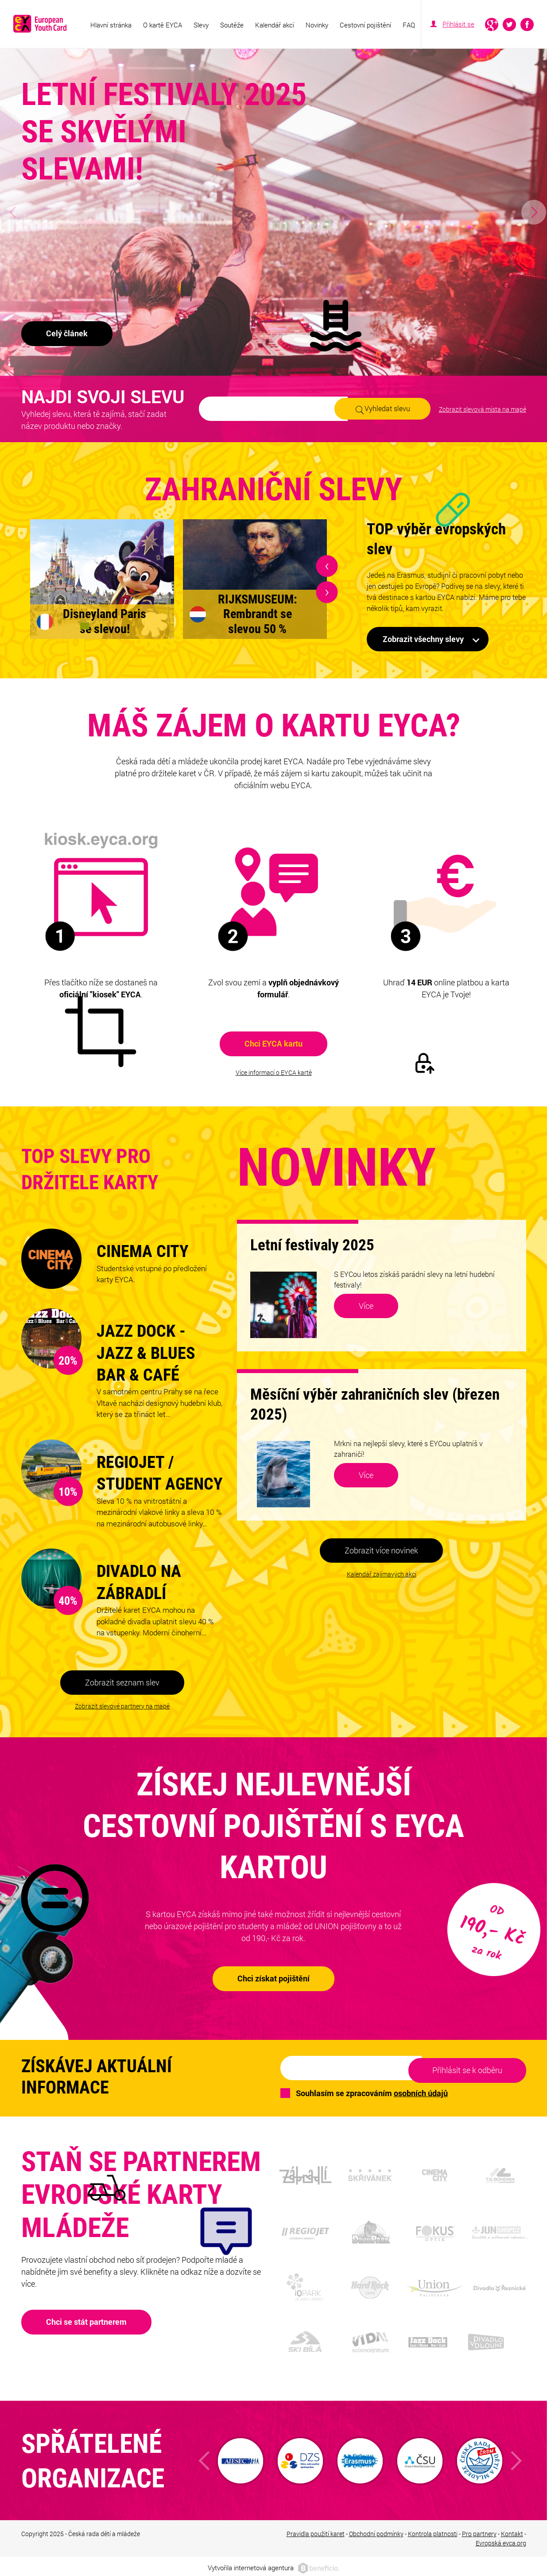 Image resolution: width=547 pixels, height=2576 pixels. What do you see at coordinates (106, 2189) in the screenshot?
I see `select moped or scooter delivery option` at bounding box center [106, 2189].